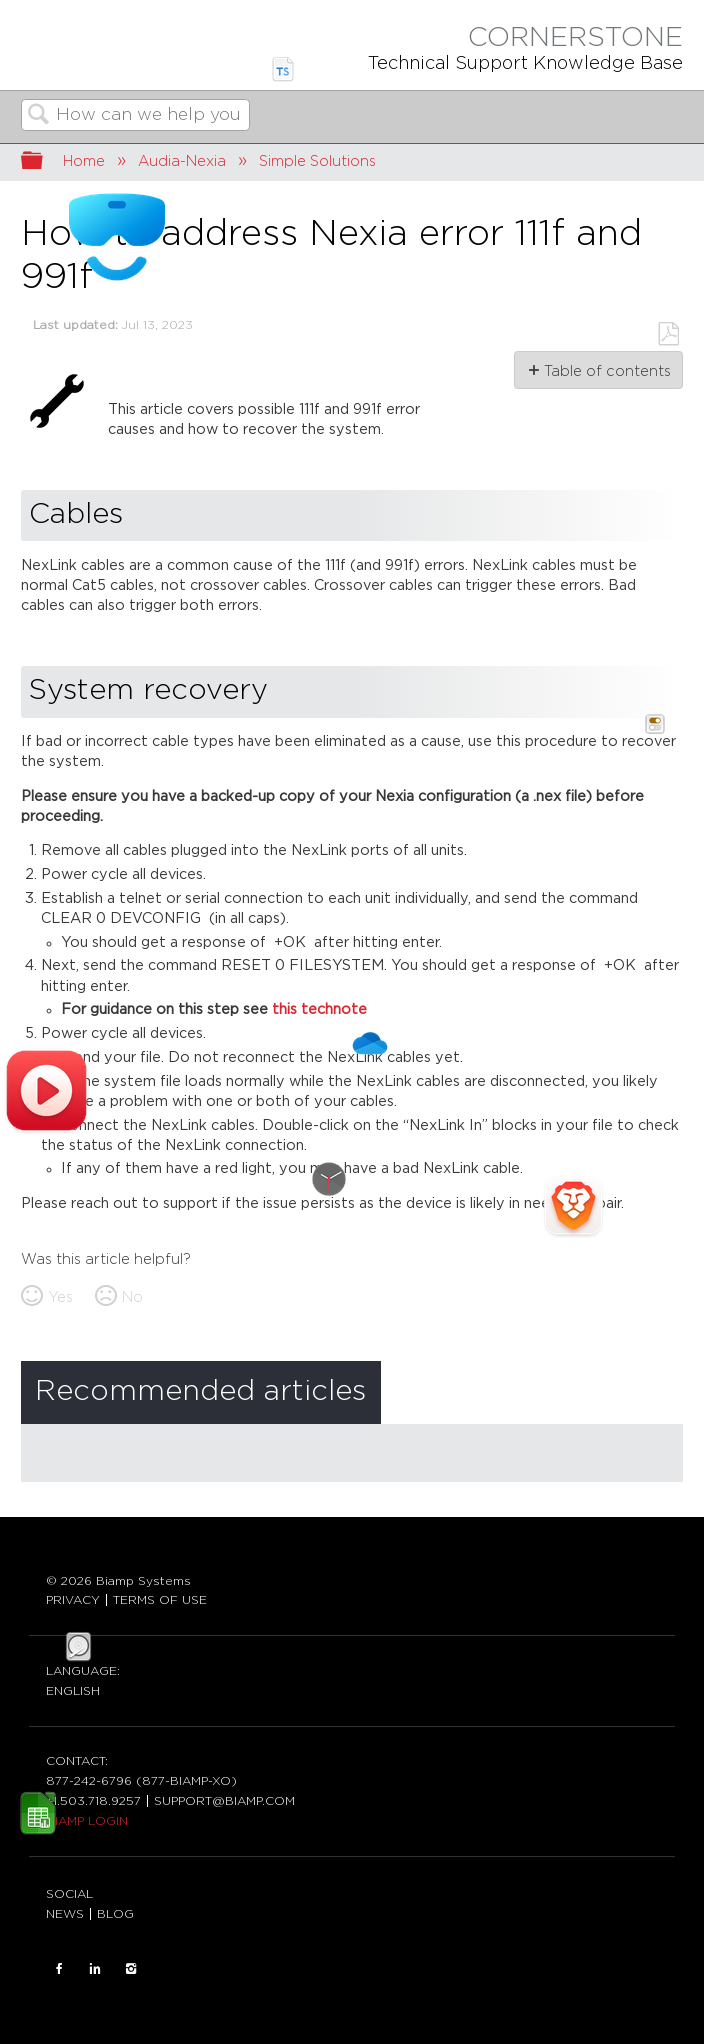 The width and height of the screenshot is (704, 2044). What do you see at coordinates (46, 1090) in the screenshot?
I see `open youtube music desktop app` at bounding box center [46, 1090].